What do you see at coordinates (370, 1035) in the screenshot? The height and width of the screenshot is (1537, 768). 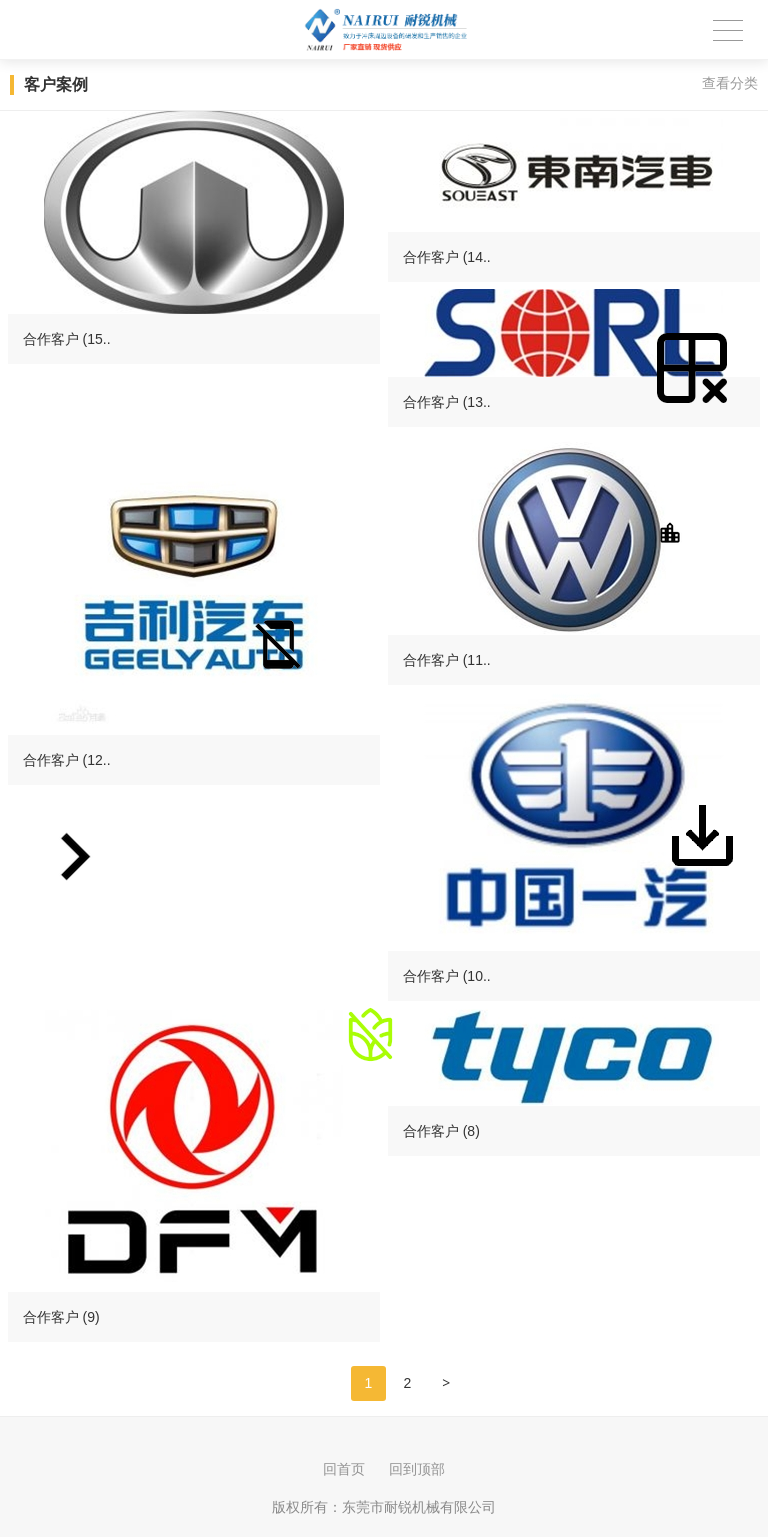 I see `indicates gluten-free or grain-free option` at bounding box center [370, 1035].